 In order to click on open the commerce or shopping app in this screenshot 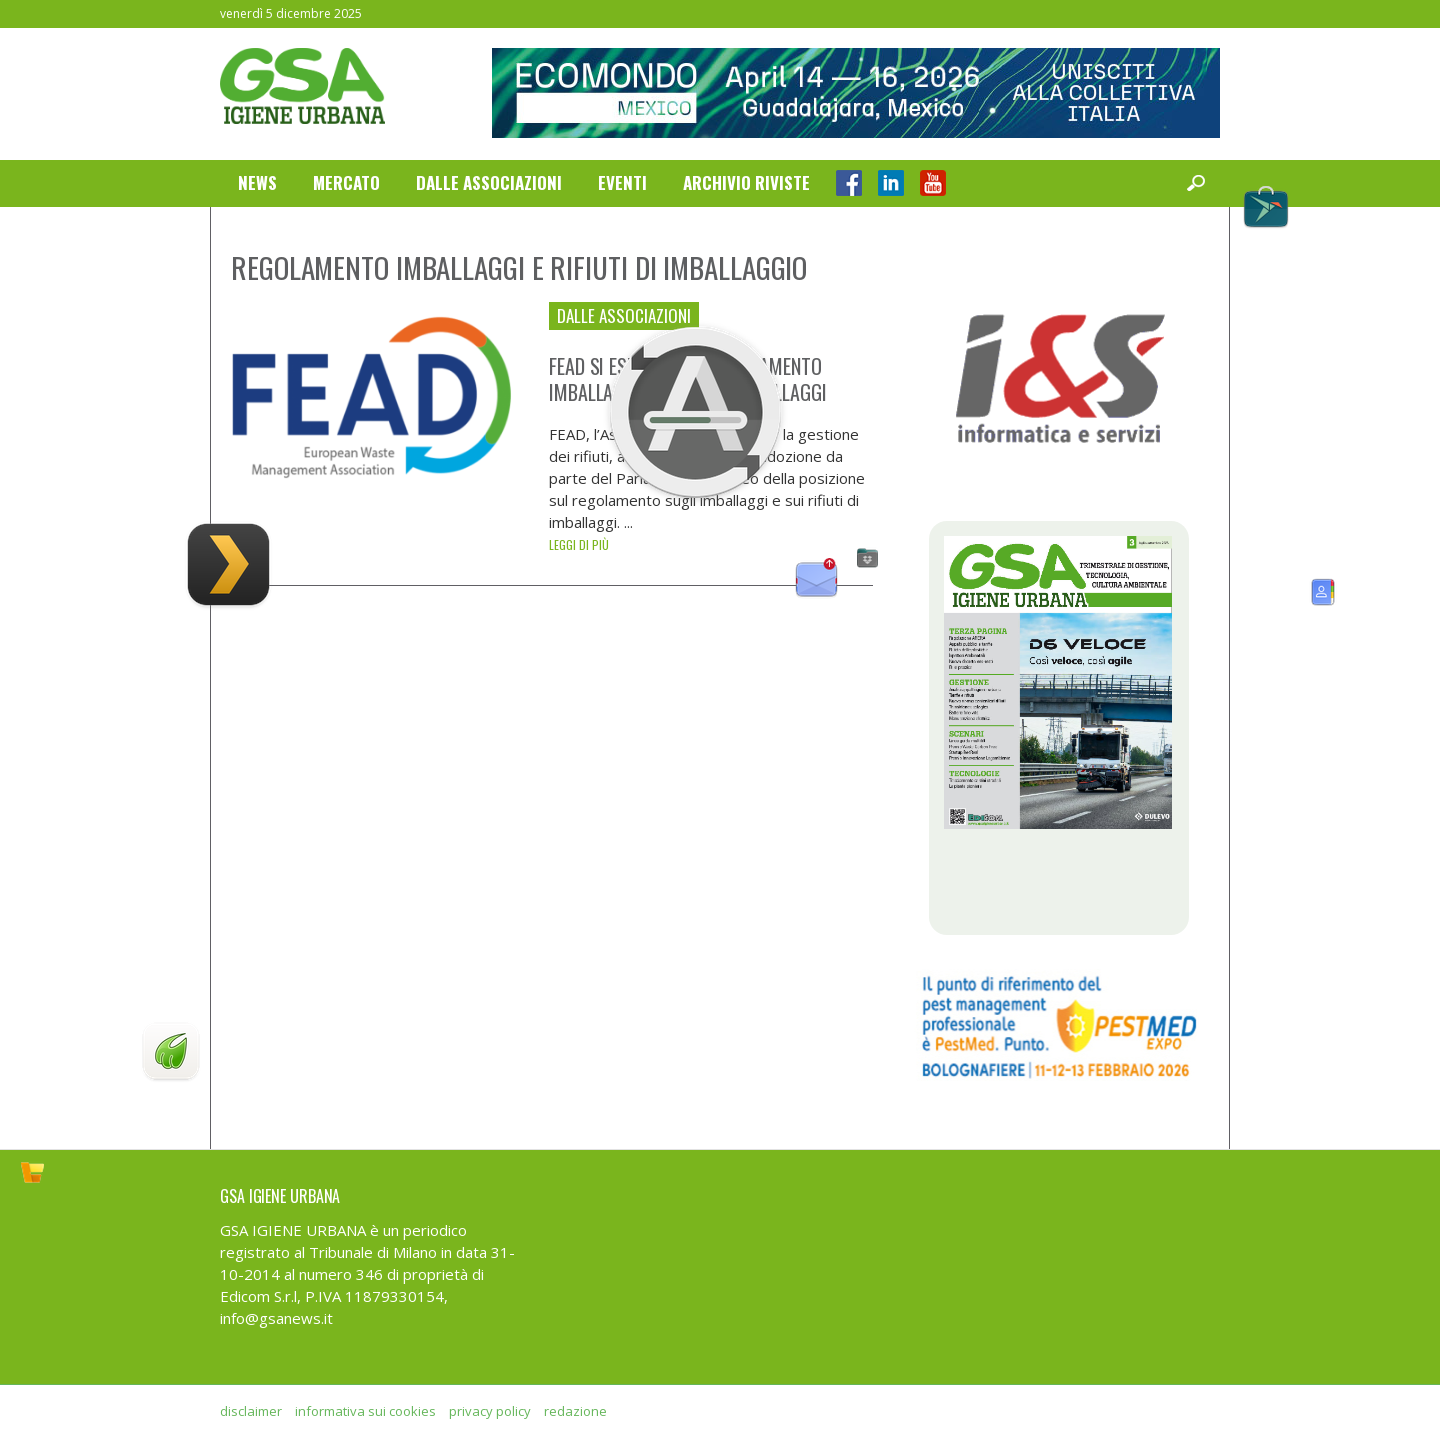, I will do `click(32, 1172)`.